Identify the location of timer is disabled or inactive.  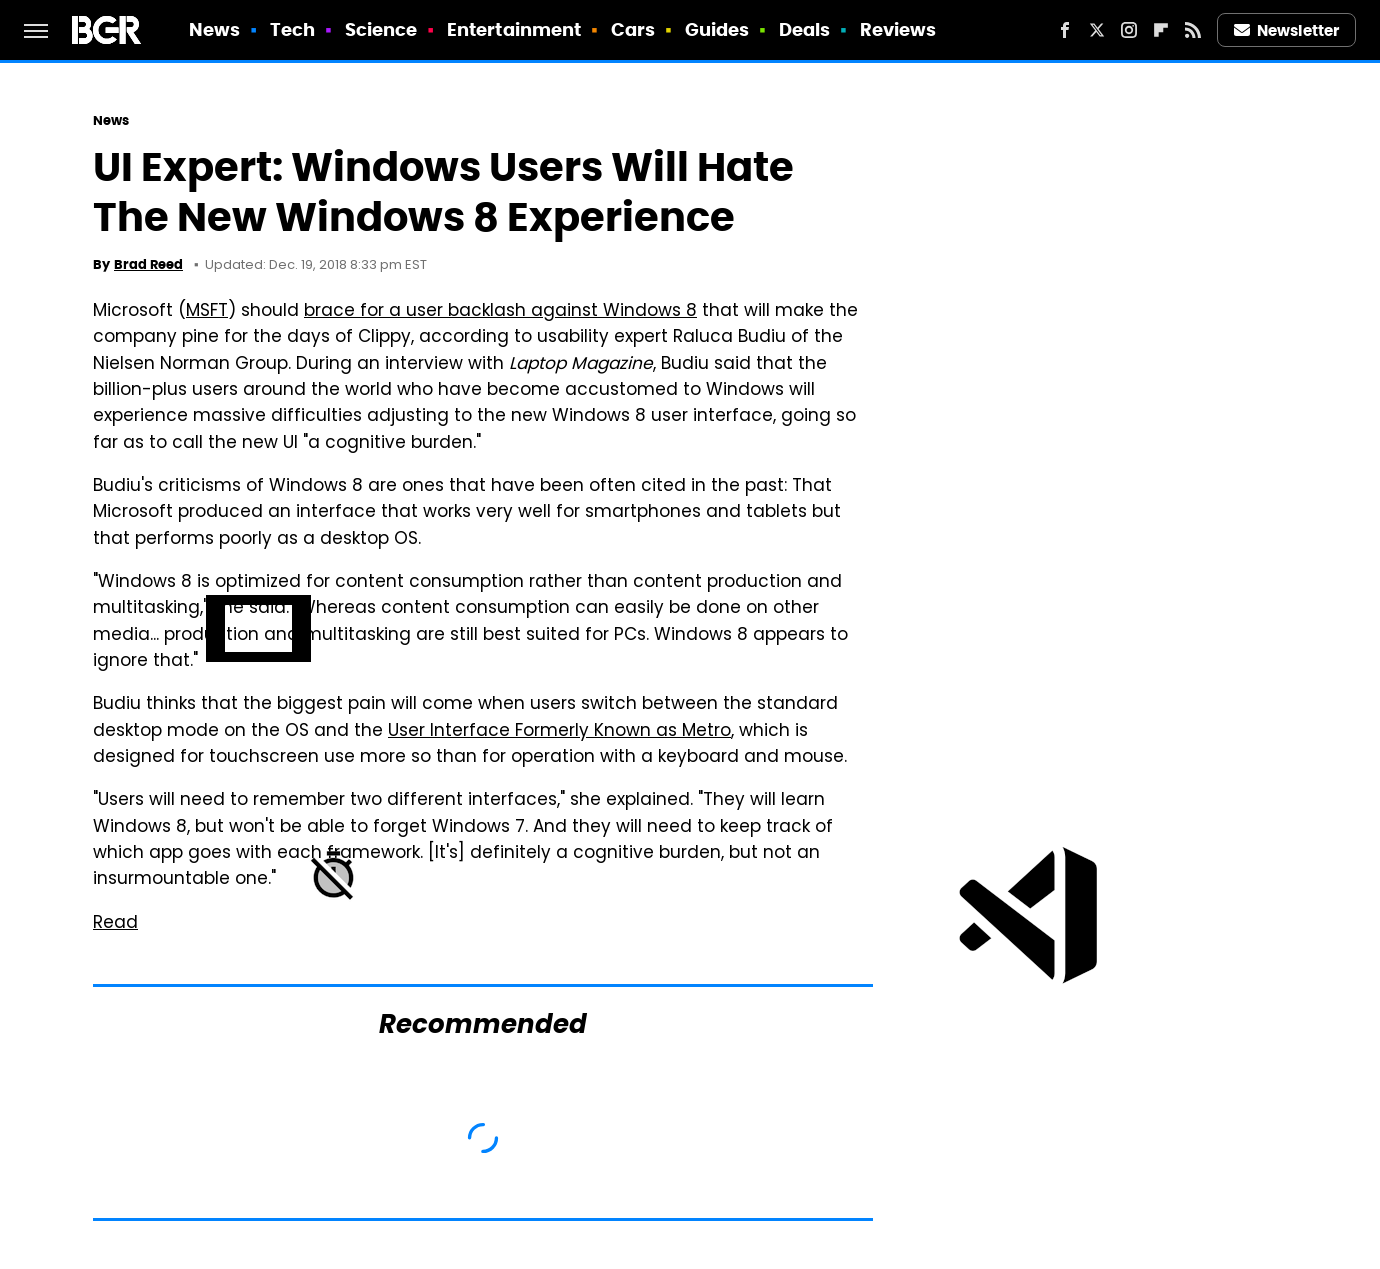
(333, 875).